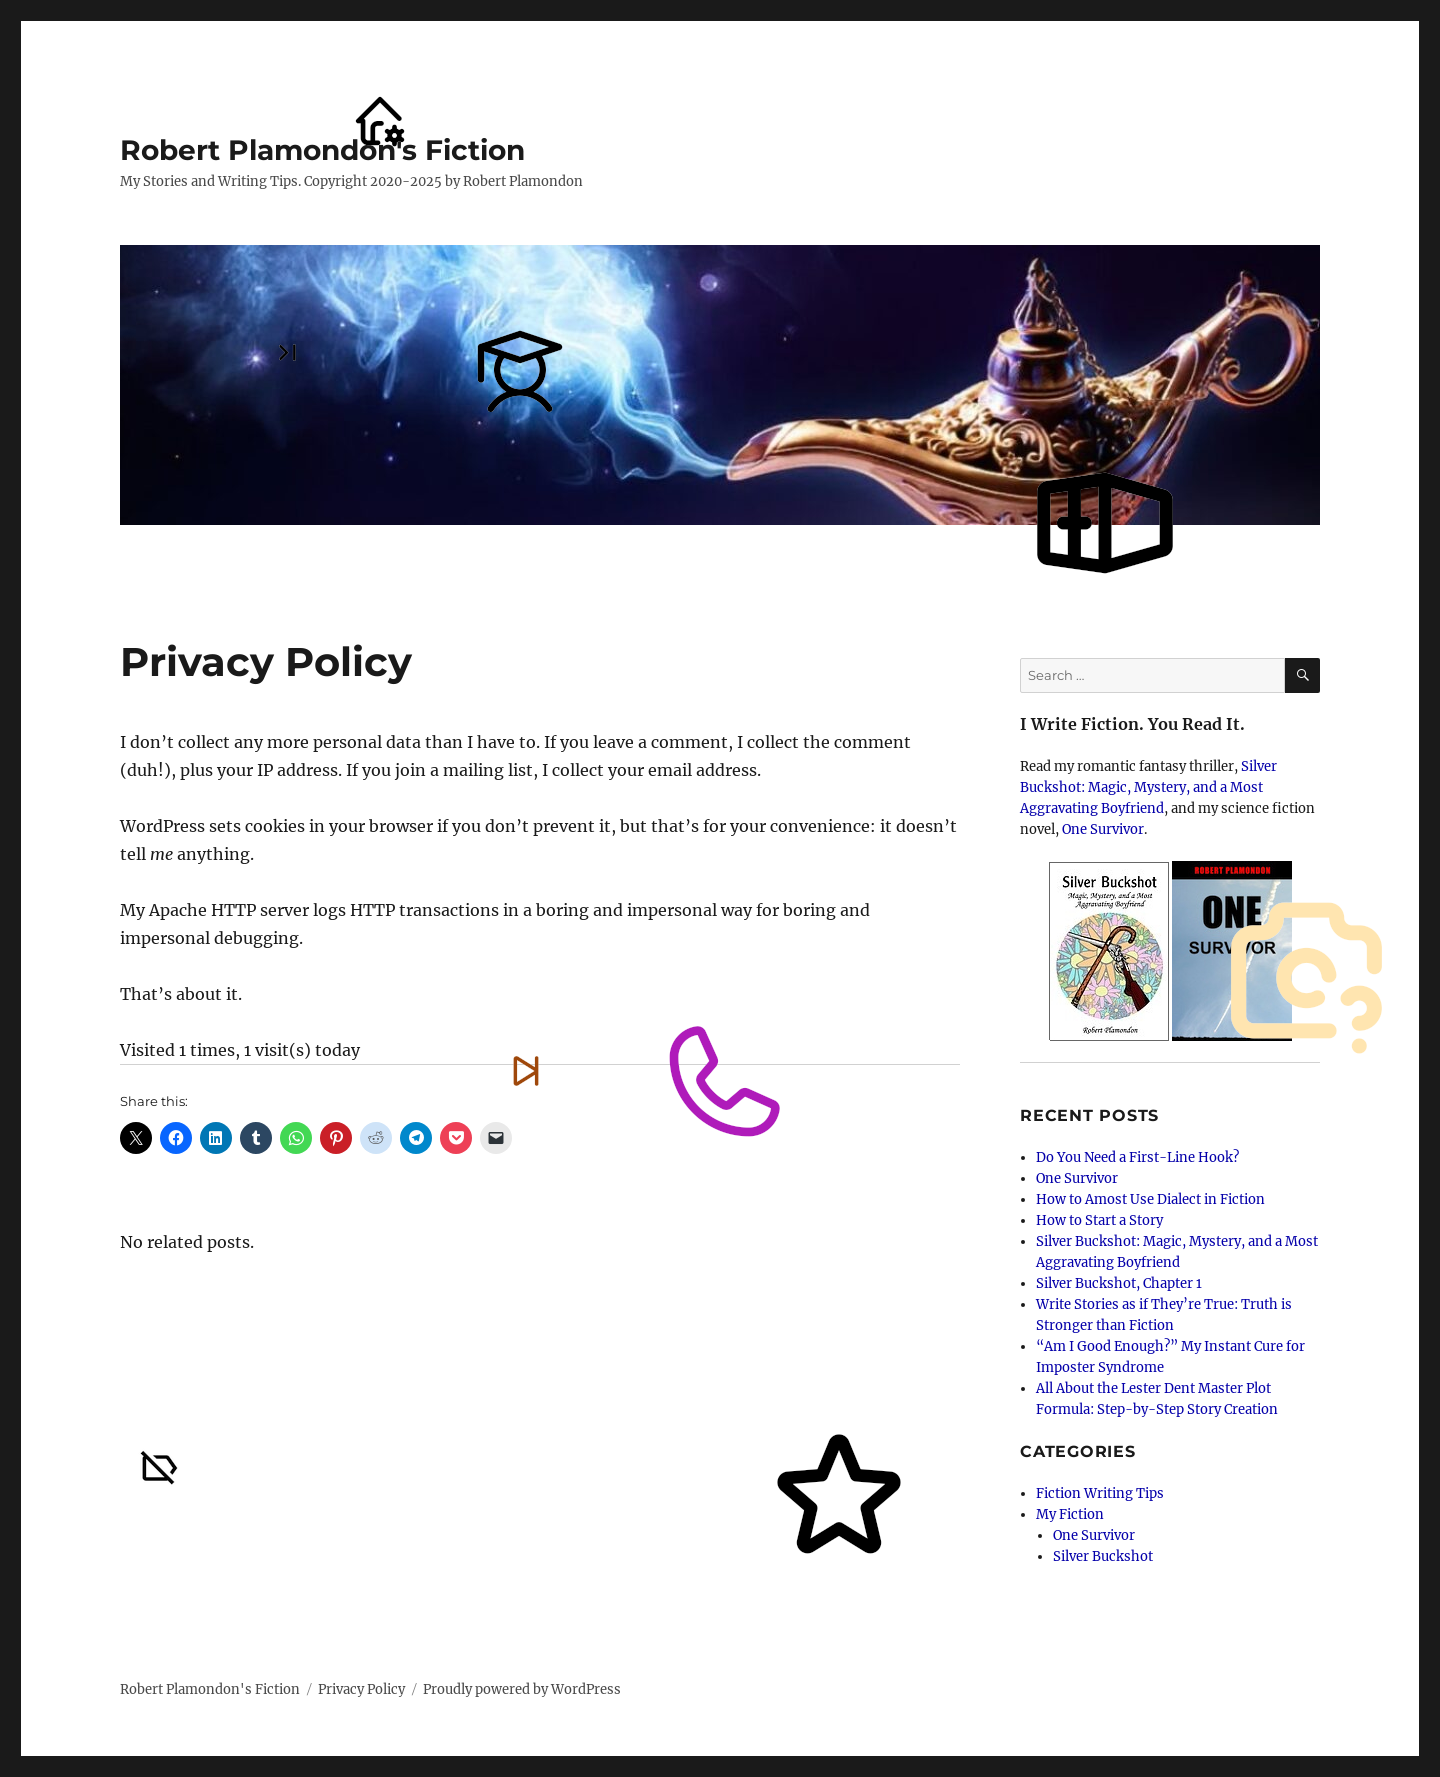 This screenshot has width=1440, height=1777. Describe the element at coordinates (526, 1071) in the screenshot. I see `skip to the next track or video` at that location.